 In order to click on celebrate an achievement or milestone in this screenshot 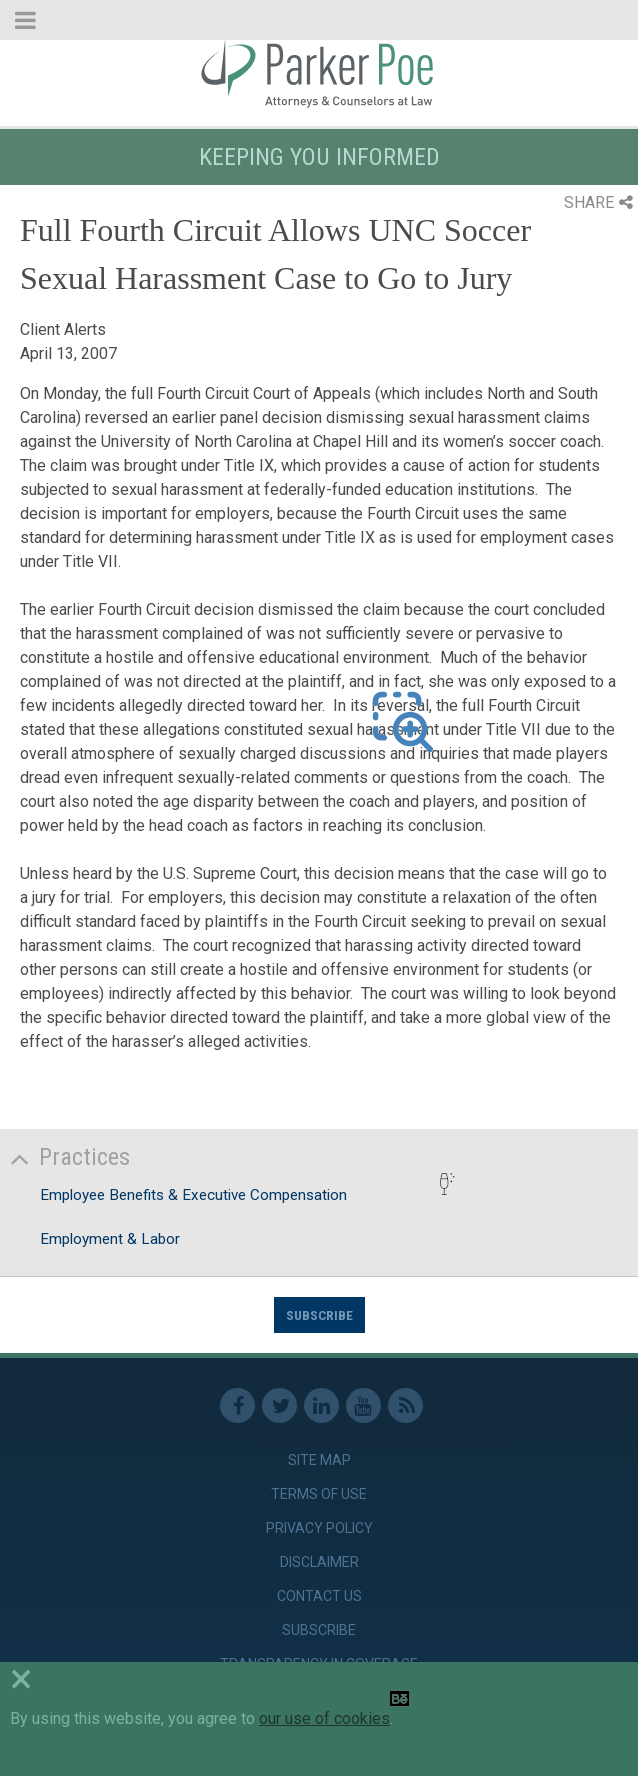, I will do `click(445, 1184)`.